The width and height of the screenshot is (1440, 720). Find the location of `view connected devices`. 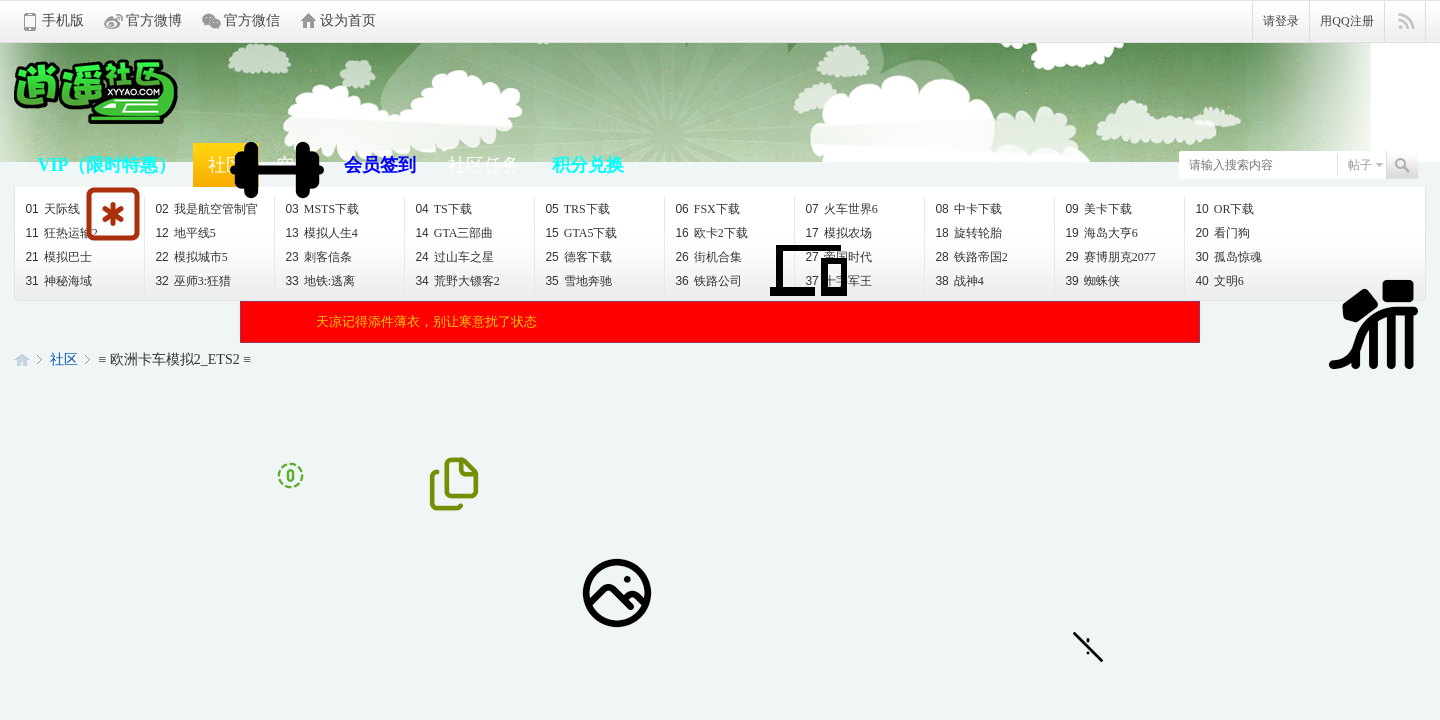

view connected devices is located at coordinates (808, 270).